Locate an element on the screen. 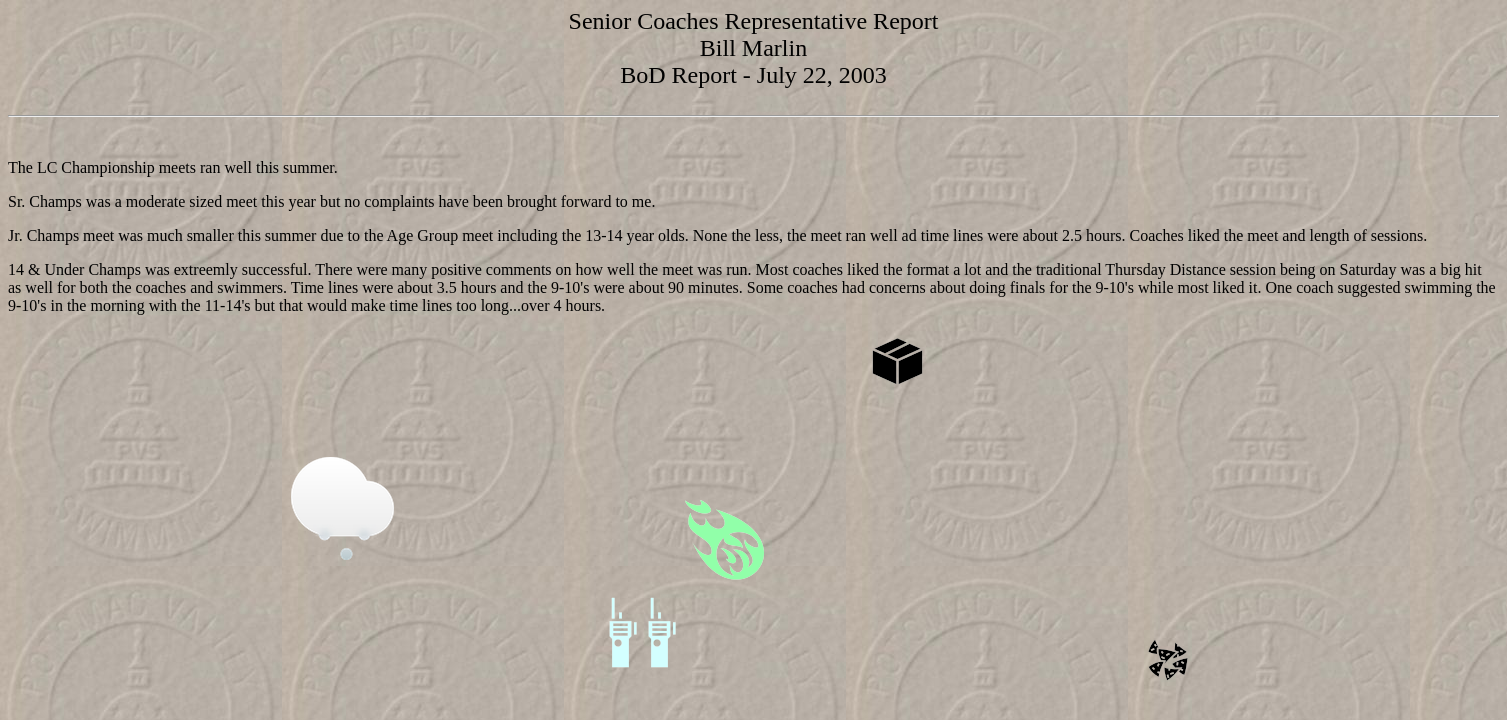  indicates scattered snow weather conditions is located at coordinates (342, 508).